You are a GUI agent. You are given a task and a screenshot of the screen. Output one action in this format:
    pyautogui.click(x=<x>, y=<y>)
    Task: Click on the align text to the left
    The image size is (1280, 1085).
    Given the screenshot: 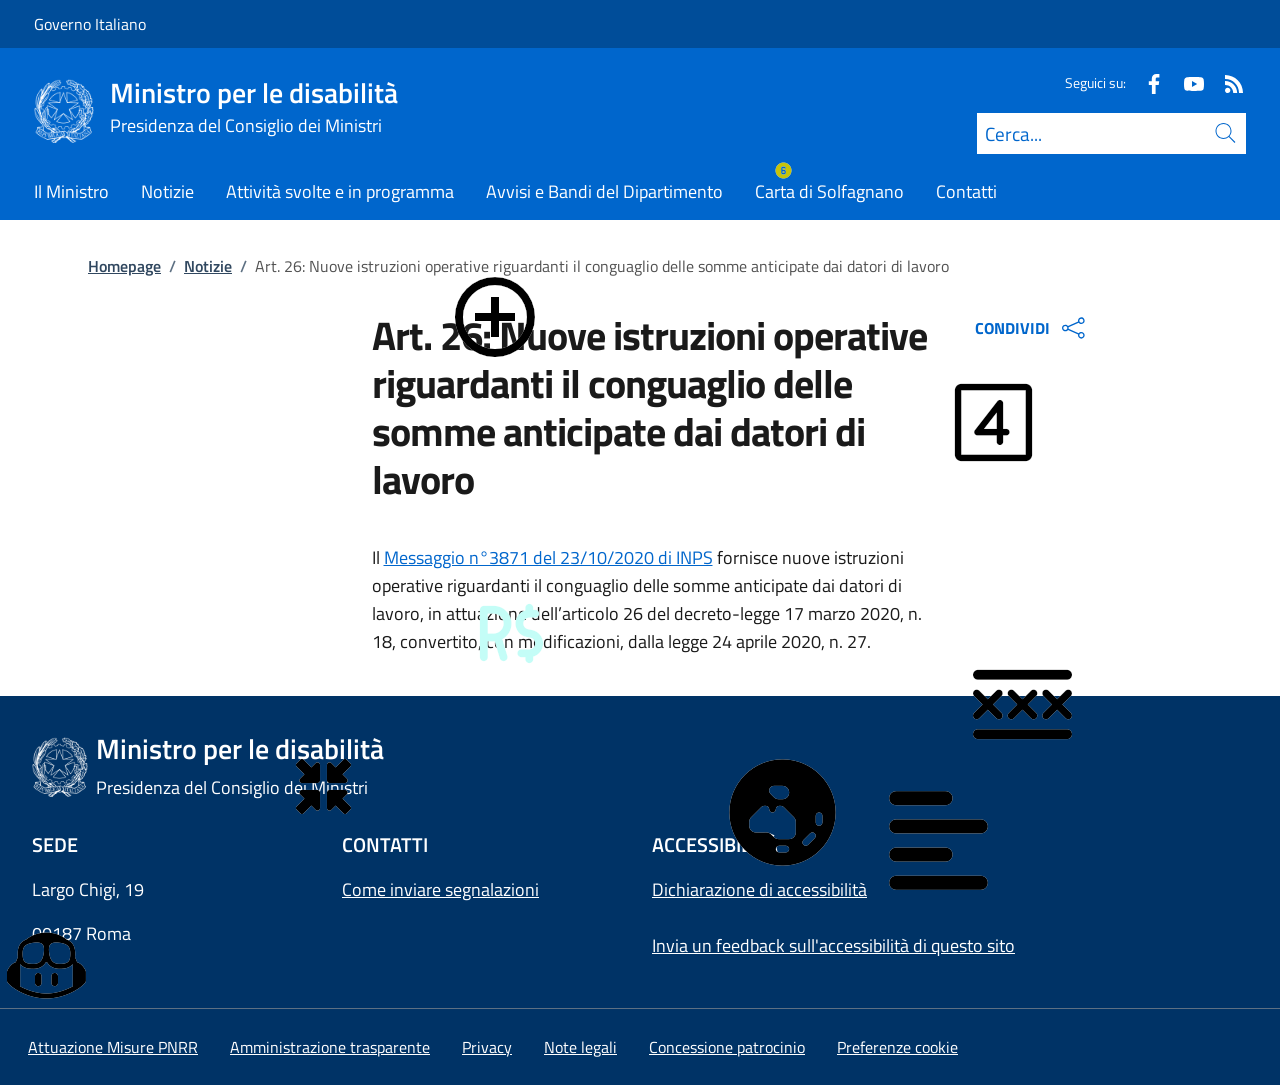 What is the action you would take?
    pyautogui.click(x=938, y=840)
    